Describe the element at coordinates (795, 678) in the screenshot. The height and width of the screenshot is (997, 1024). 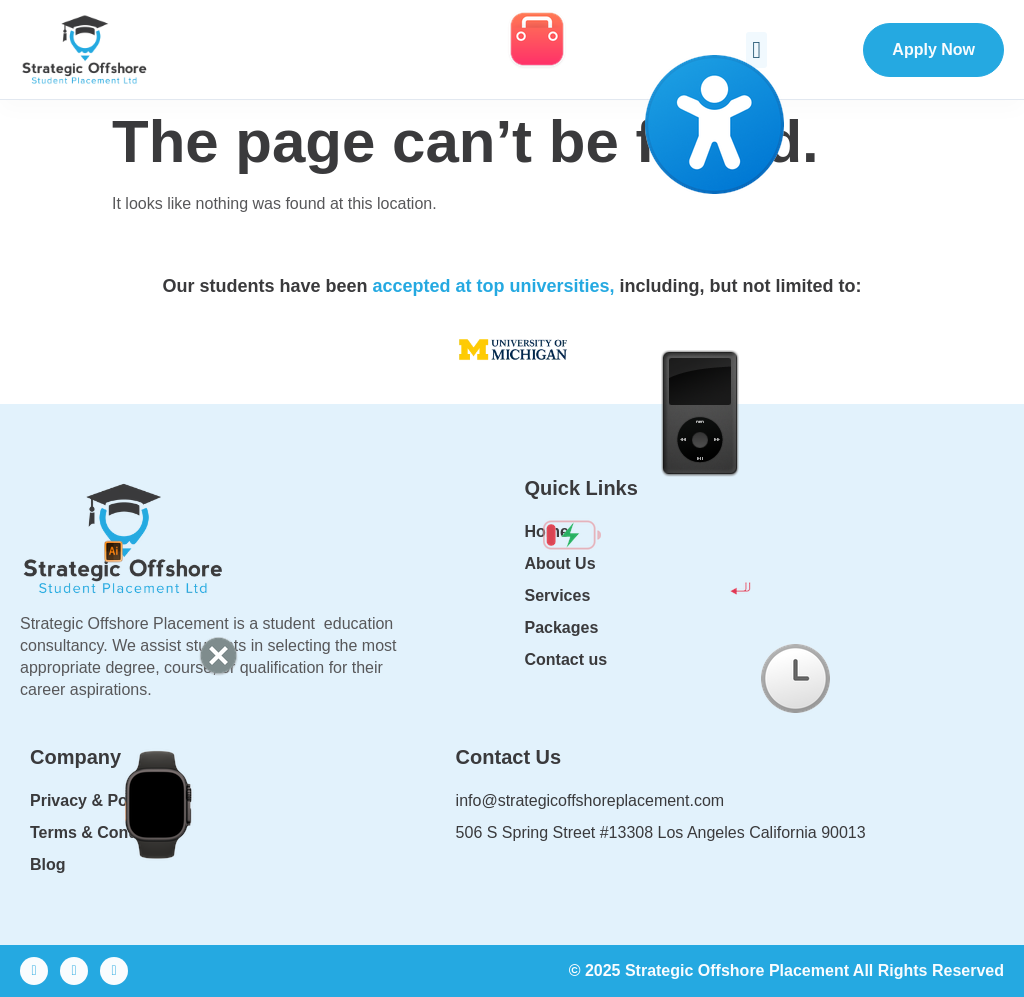
I see `indicates a time-sensitive or scheduled item` at that location.